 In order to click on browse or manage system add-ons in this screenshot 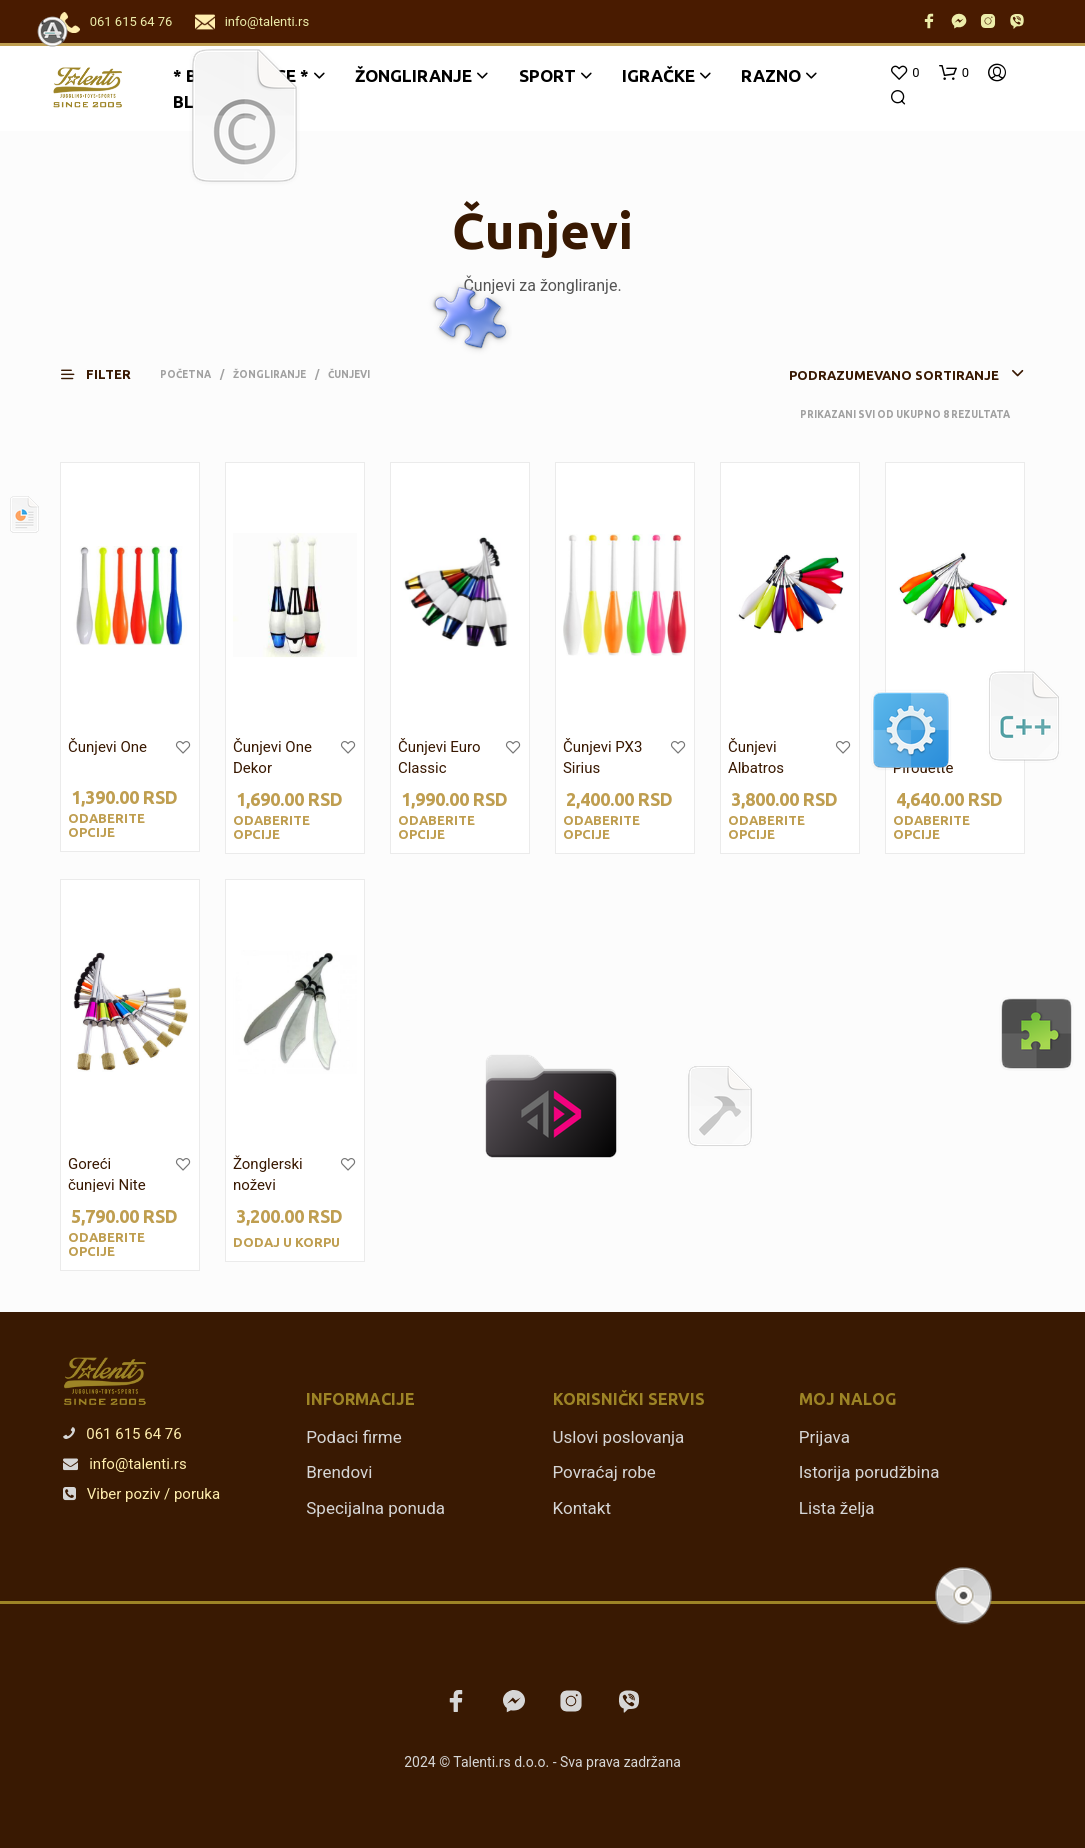, I will do `click(1036, 1033)`.